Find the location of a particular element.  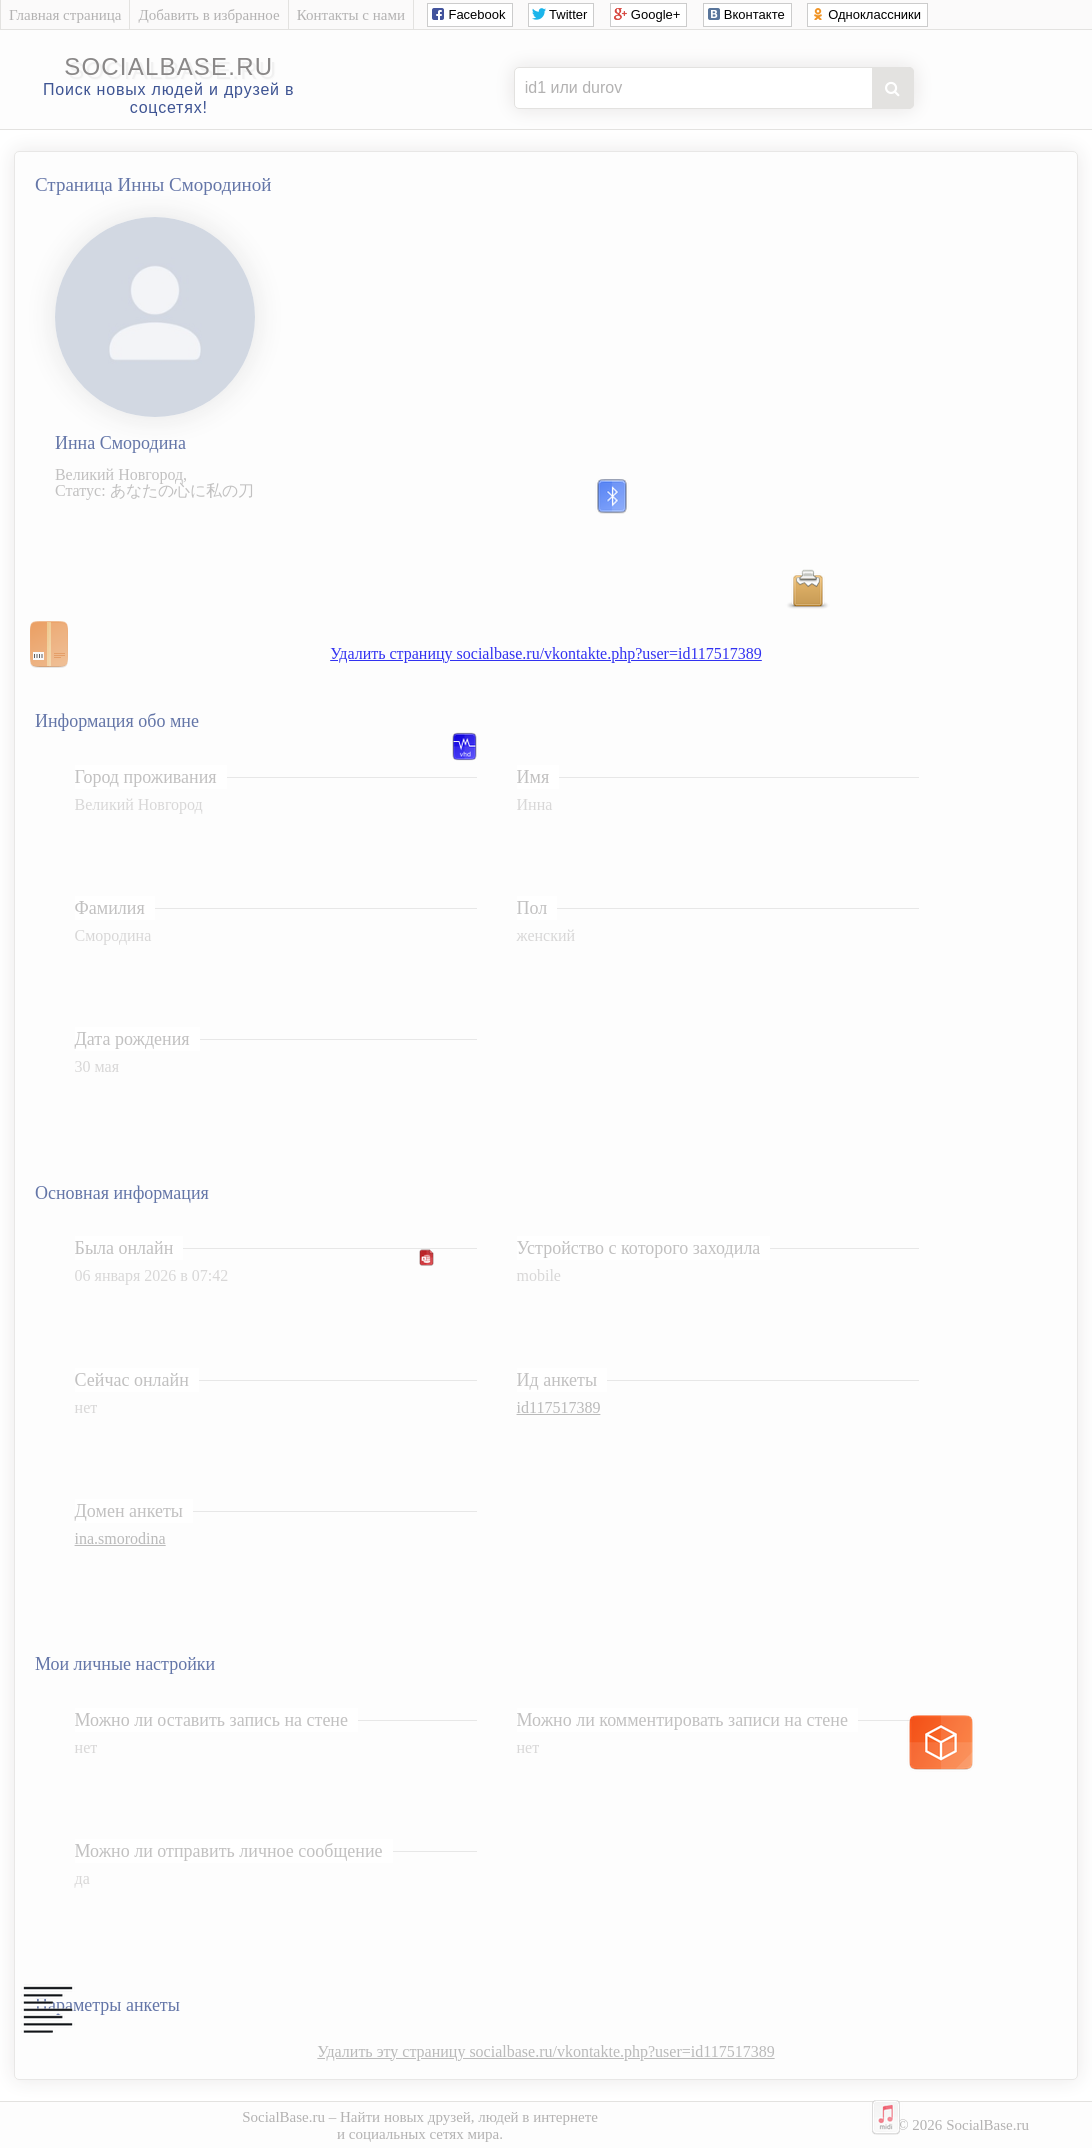

a compressed archive or package file is located at coordinates (49, 644).